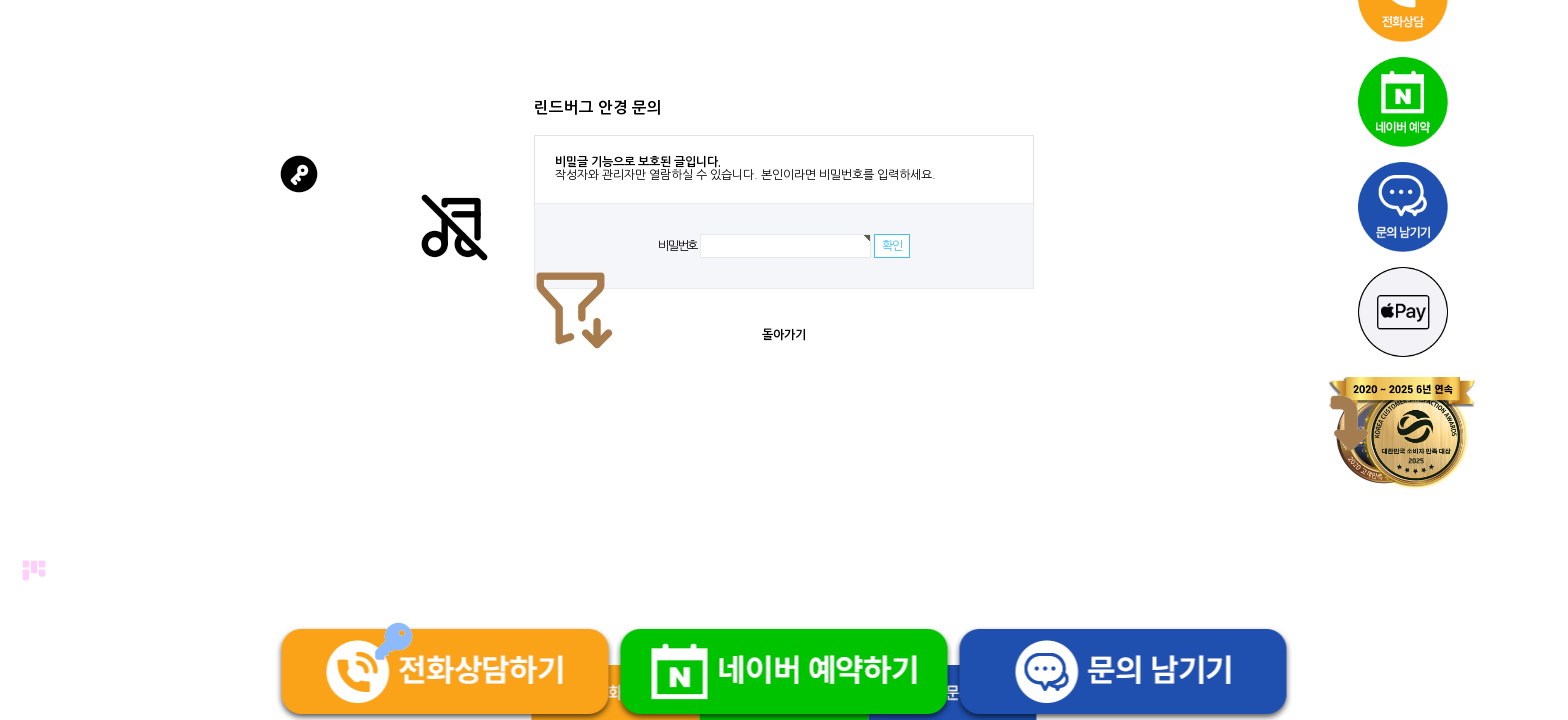 This screenshot has height=720, width=1568. I want to click on open kanban board view, so click(33, 569).